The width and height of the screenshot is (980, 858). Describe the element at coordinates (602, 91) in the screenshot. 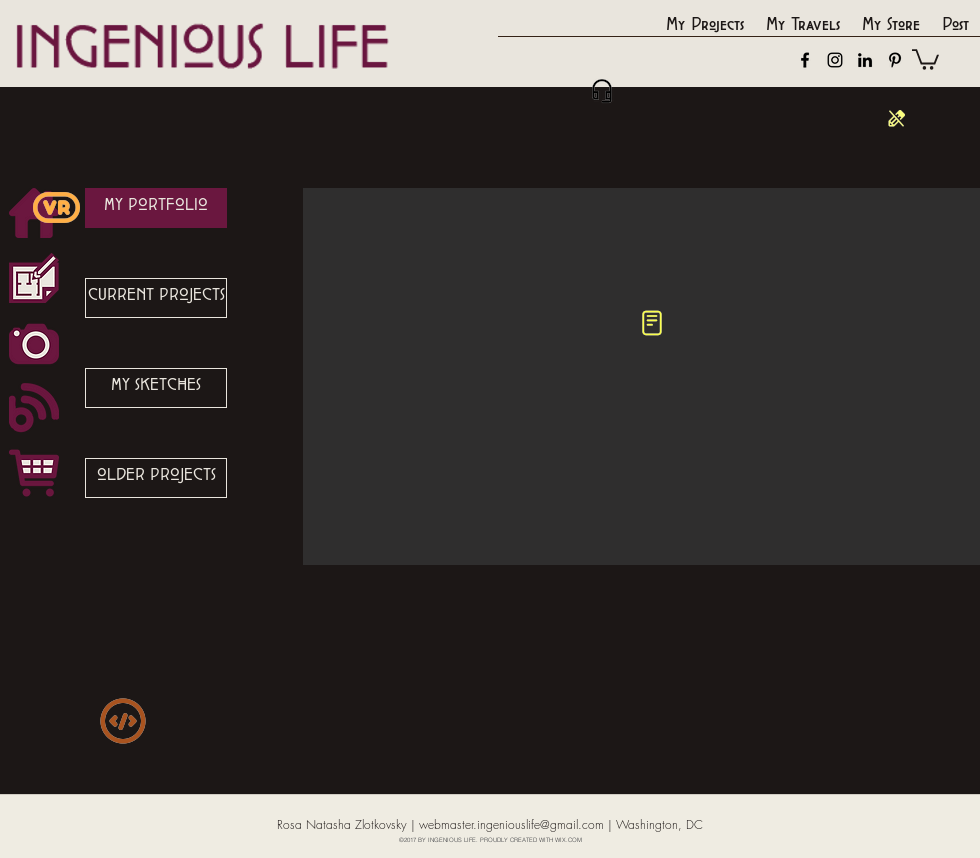

I see `contact customer support` at that location.